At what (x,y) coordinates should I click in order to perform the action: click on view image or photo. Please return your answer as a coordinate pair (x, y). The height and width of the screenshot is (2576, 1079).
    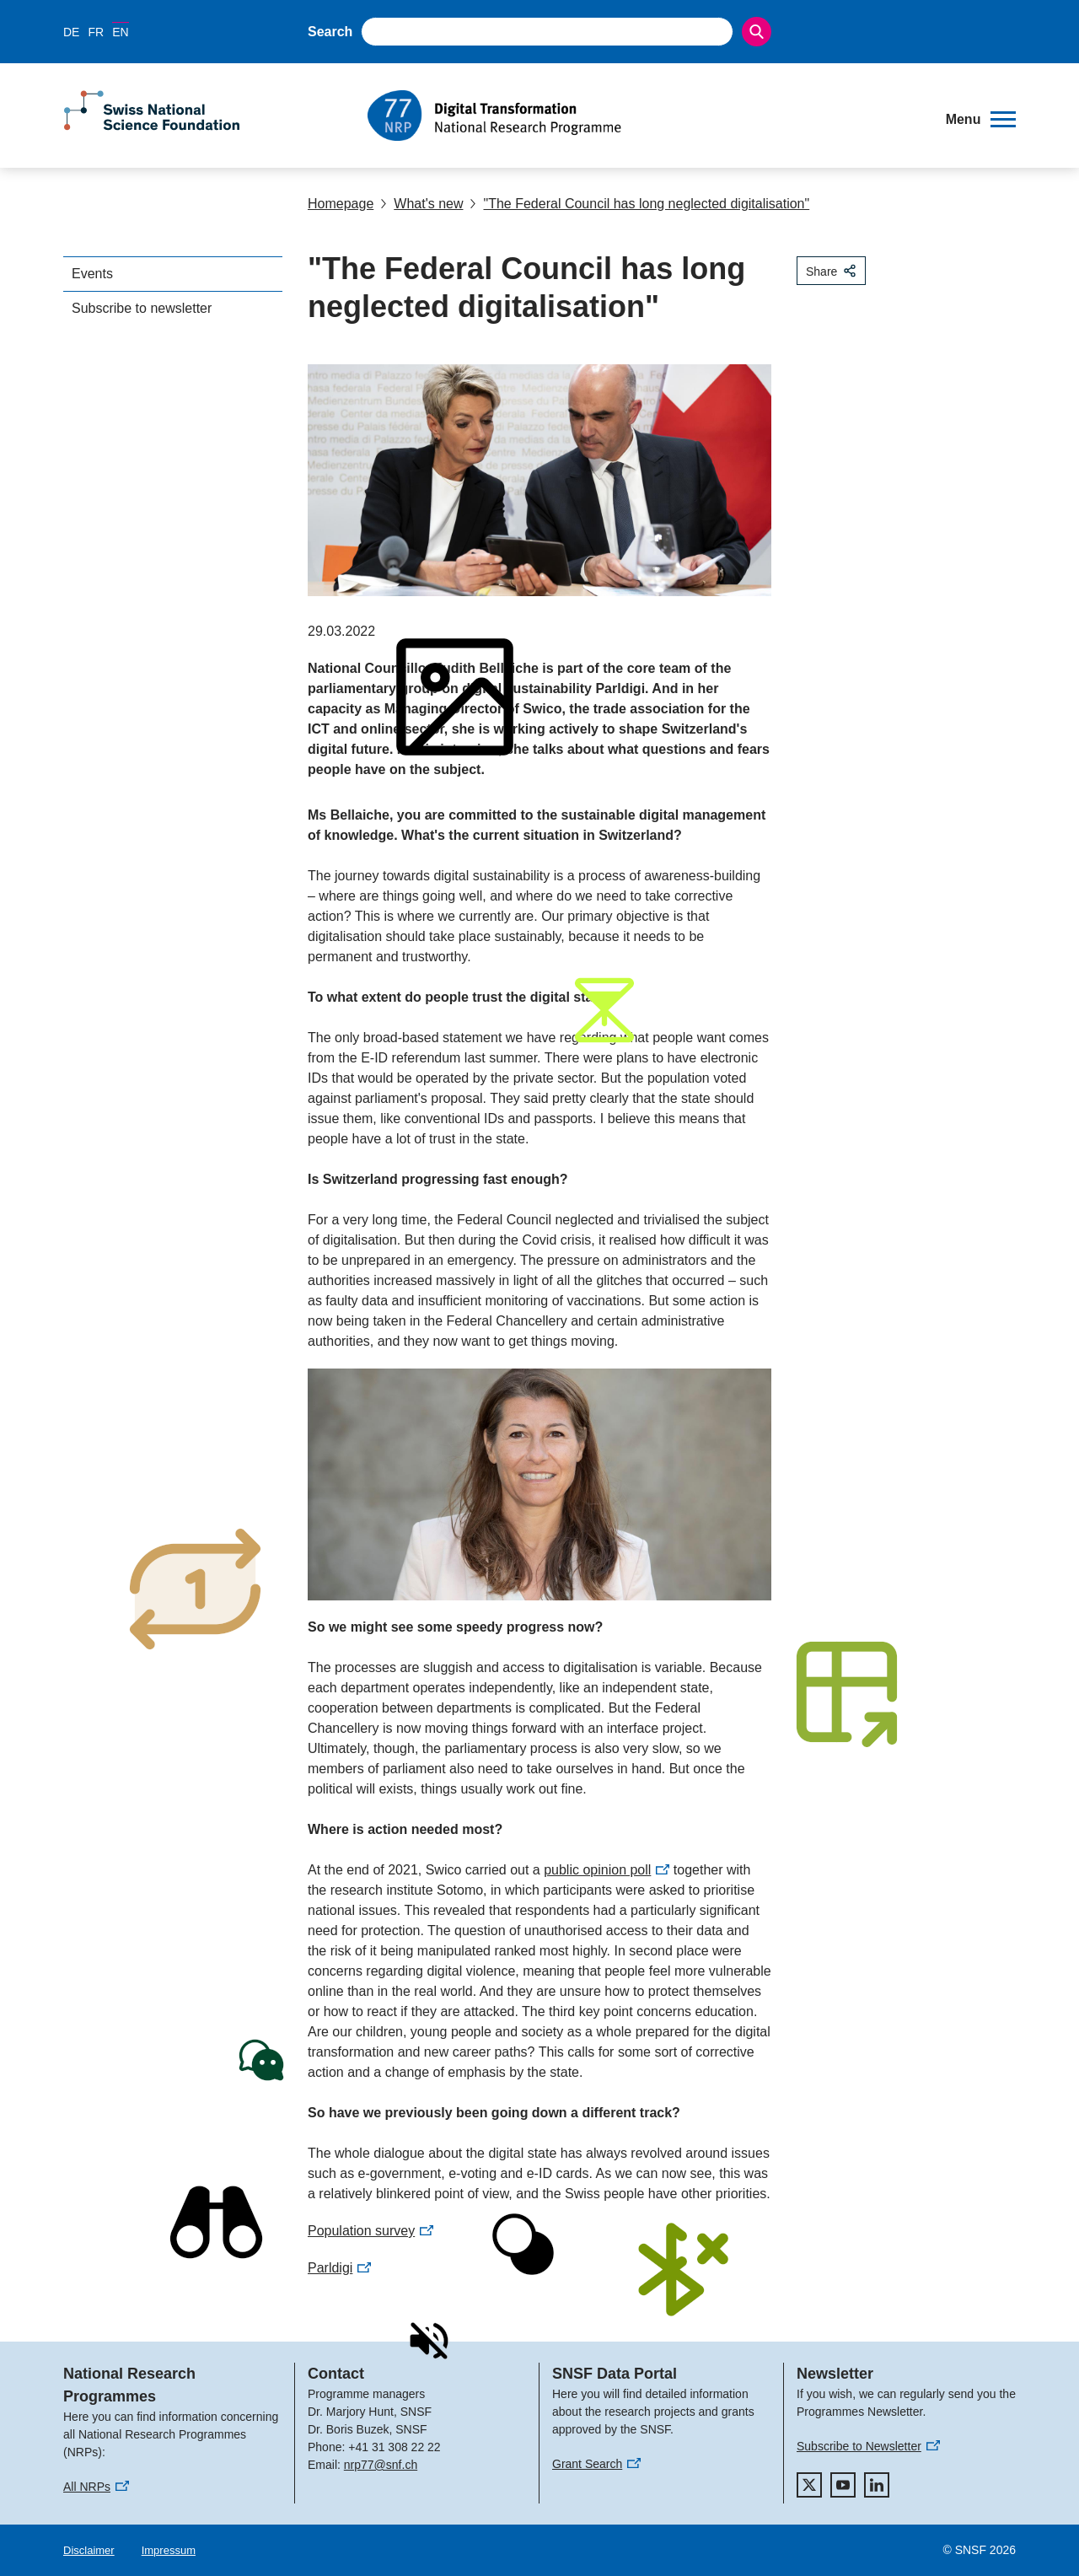
    Looking at the image, I should click on (454, 696).